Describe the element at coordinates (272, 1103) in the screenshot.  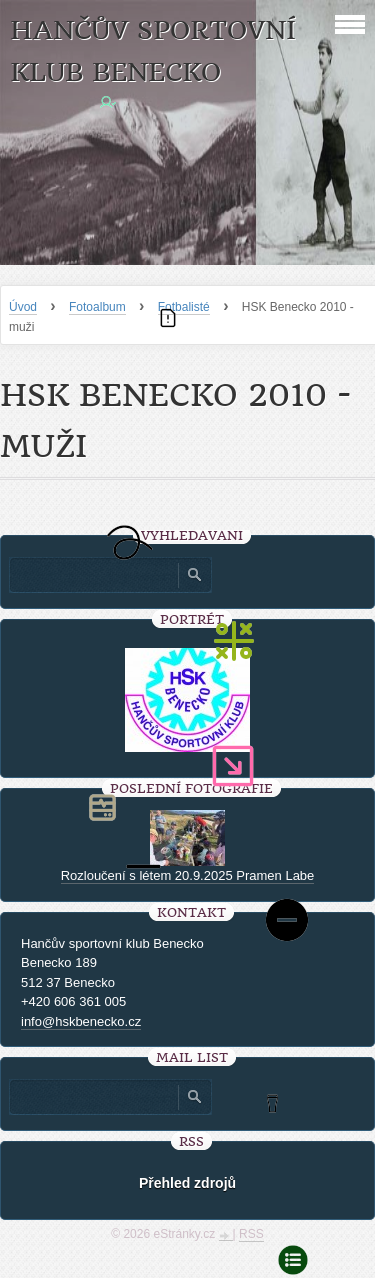
I see `view drink menu or beverage options` at that location.